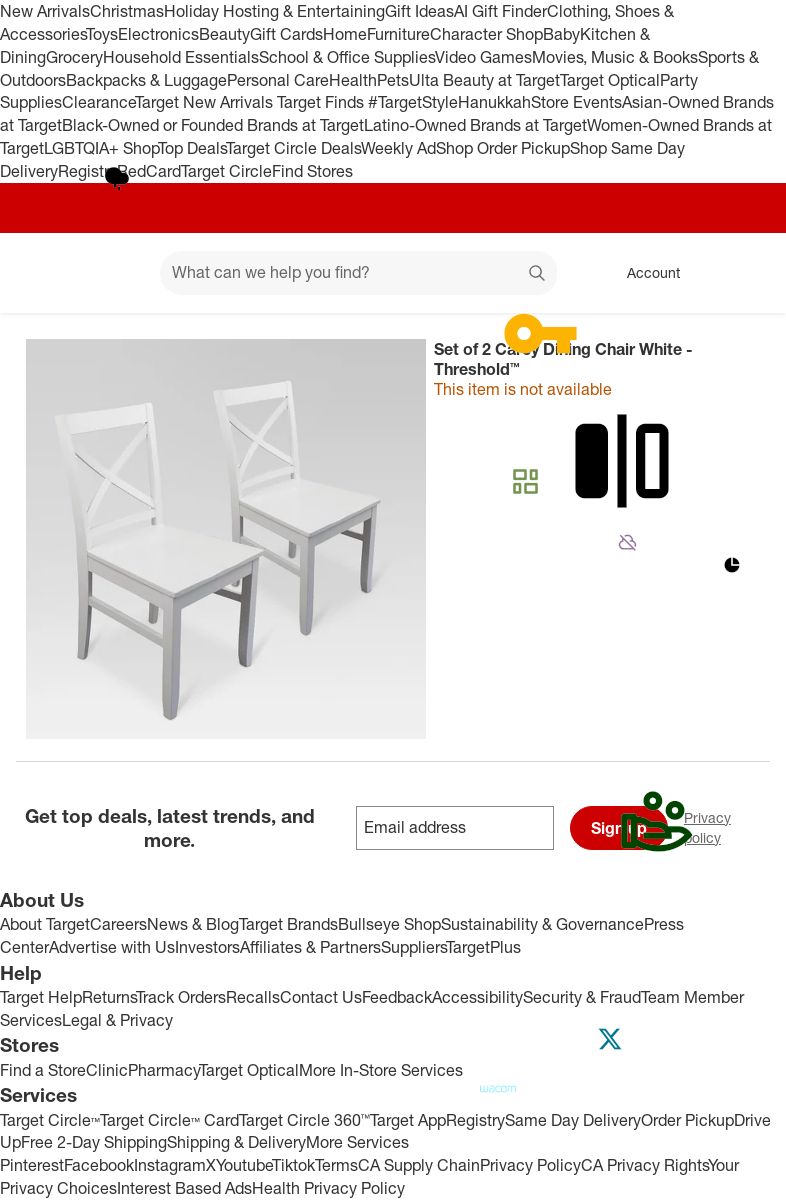  Describe the element at coordinates (732, 565) in the screenshot. I see `view analytics or statistics breakdown` at that location.